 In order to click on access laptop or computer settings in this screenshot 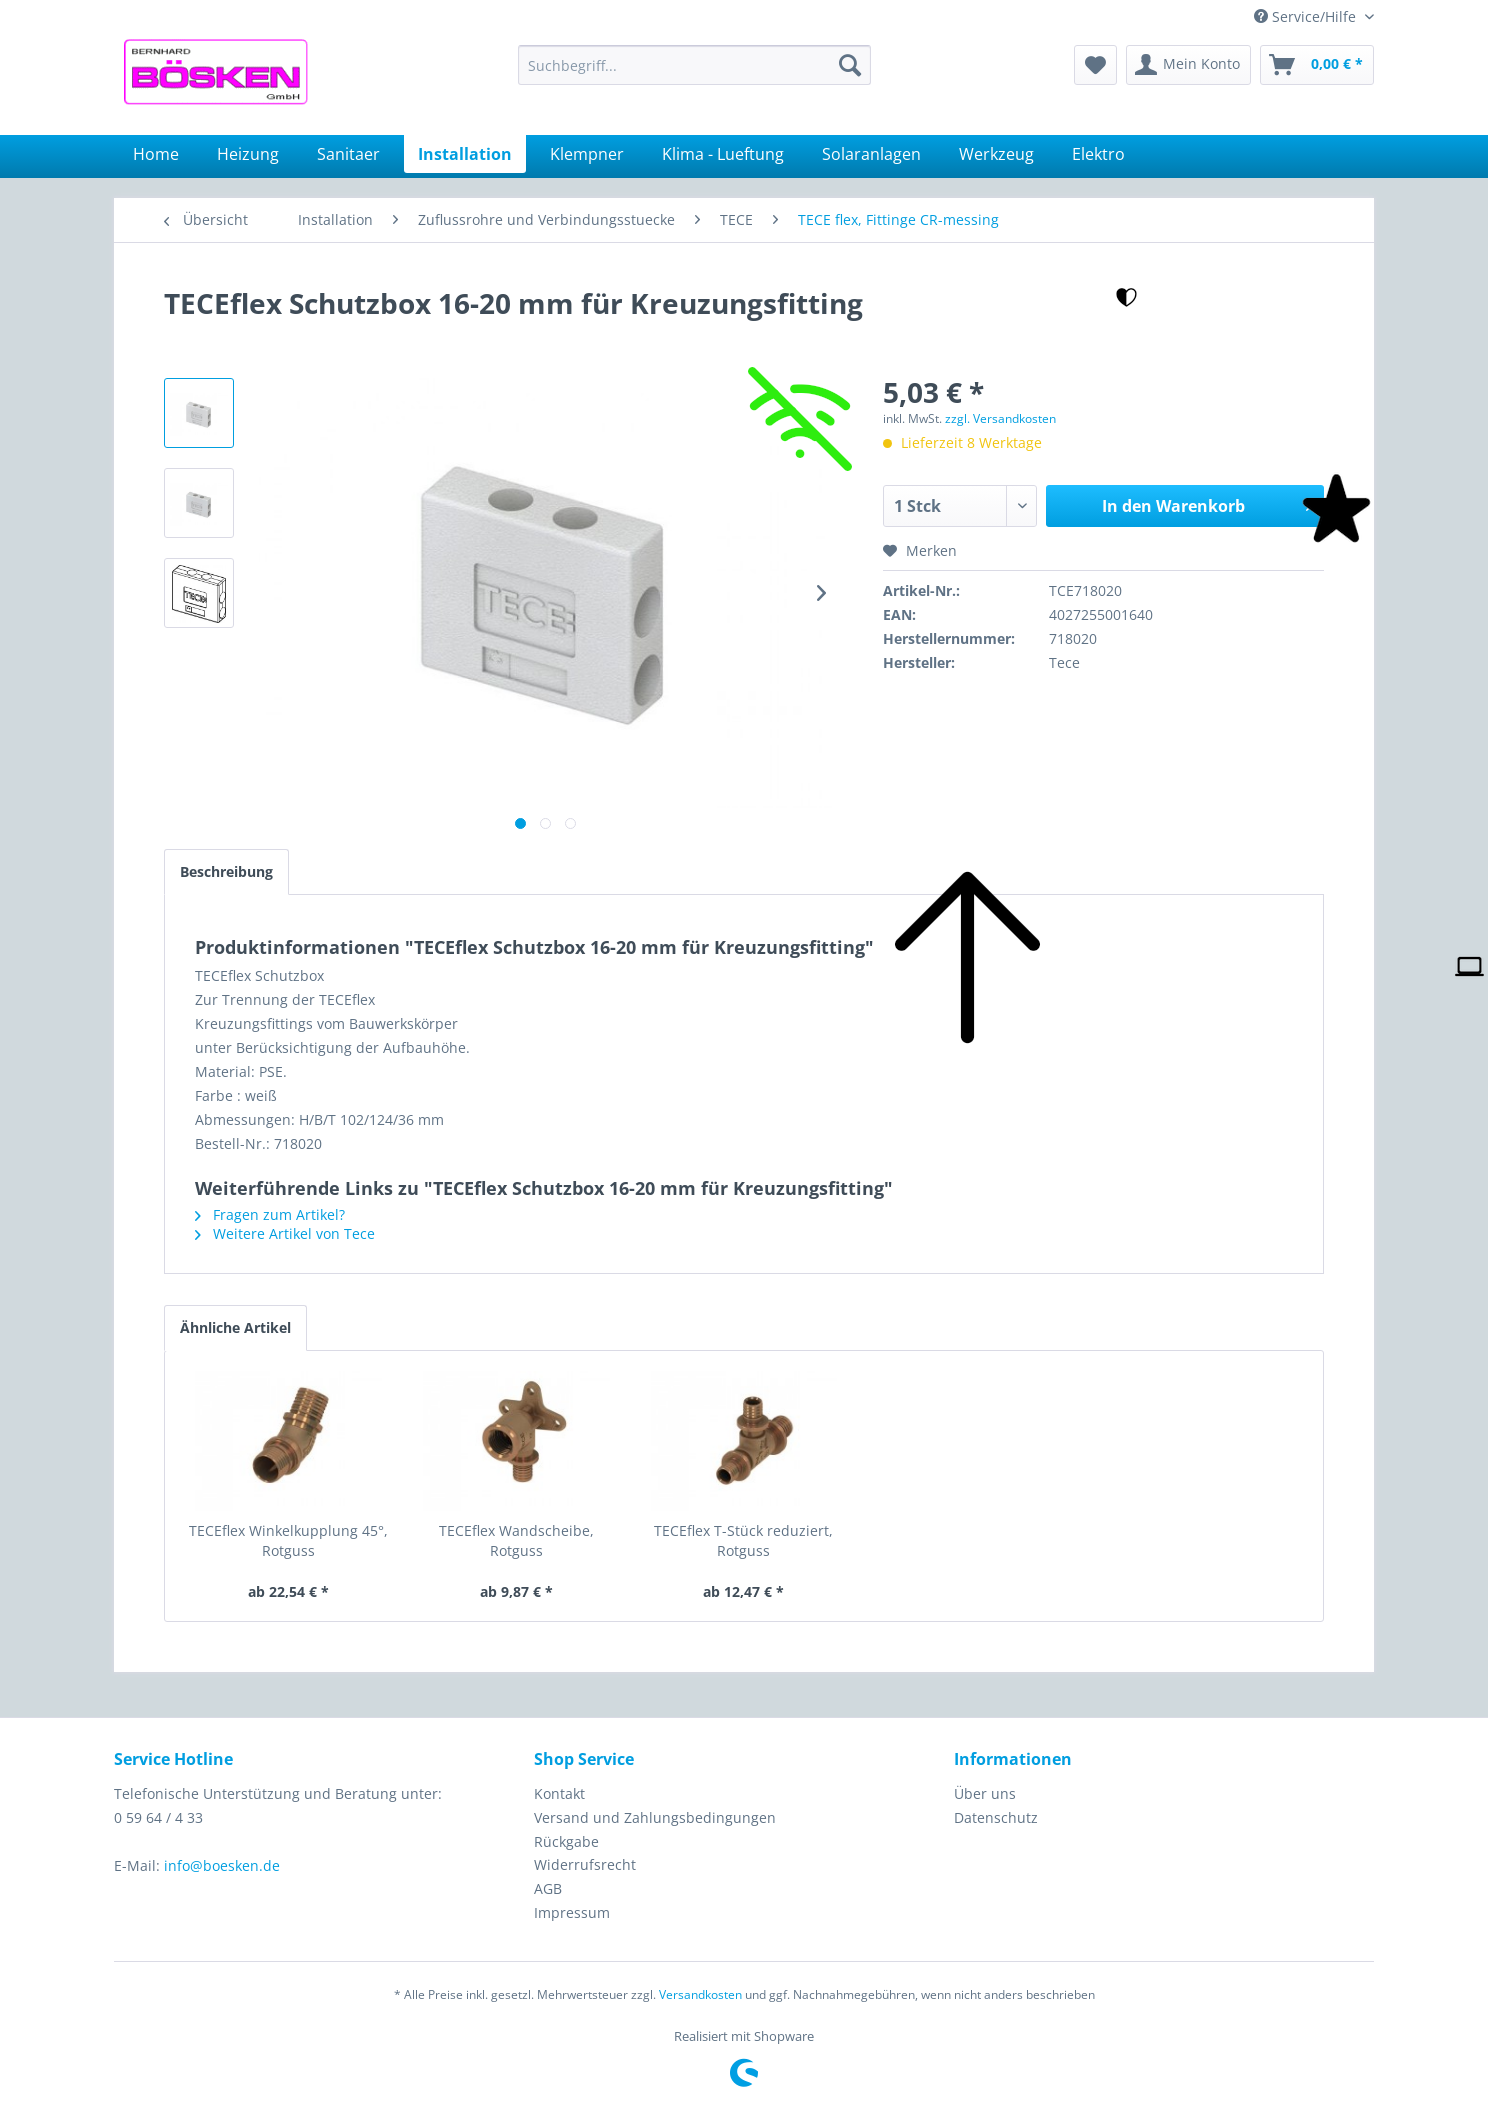, I will do `click(1469, 966)`.